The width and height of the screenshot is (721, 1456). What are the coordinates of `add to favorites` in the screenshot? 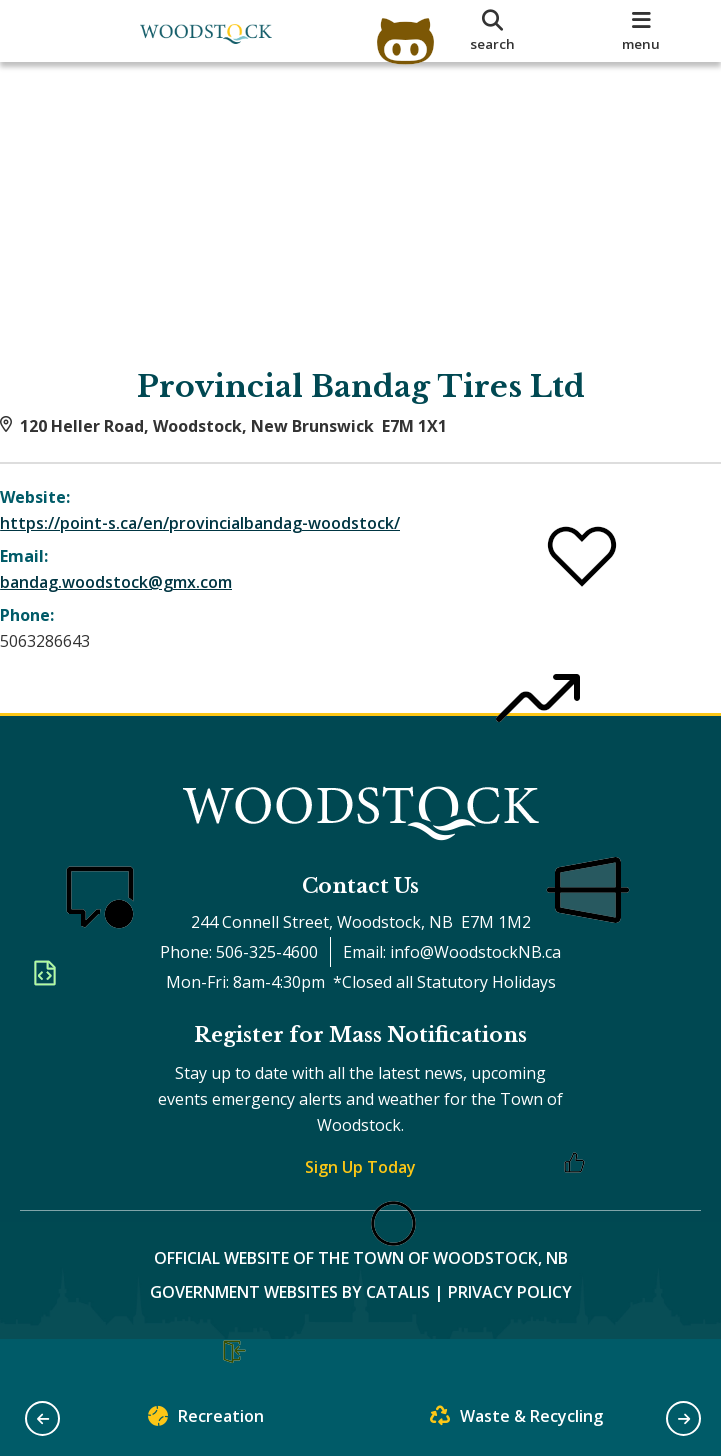 It's located at (582, 556).